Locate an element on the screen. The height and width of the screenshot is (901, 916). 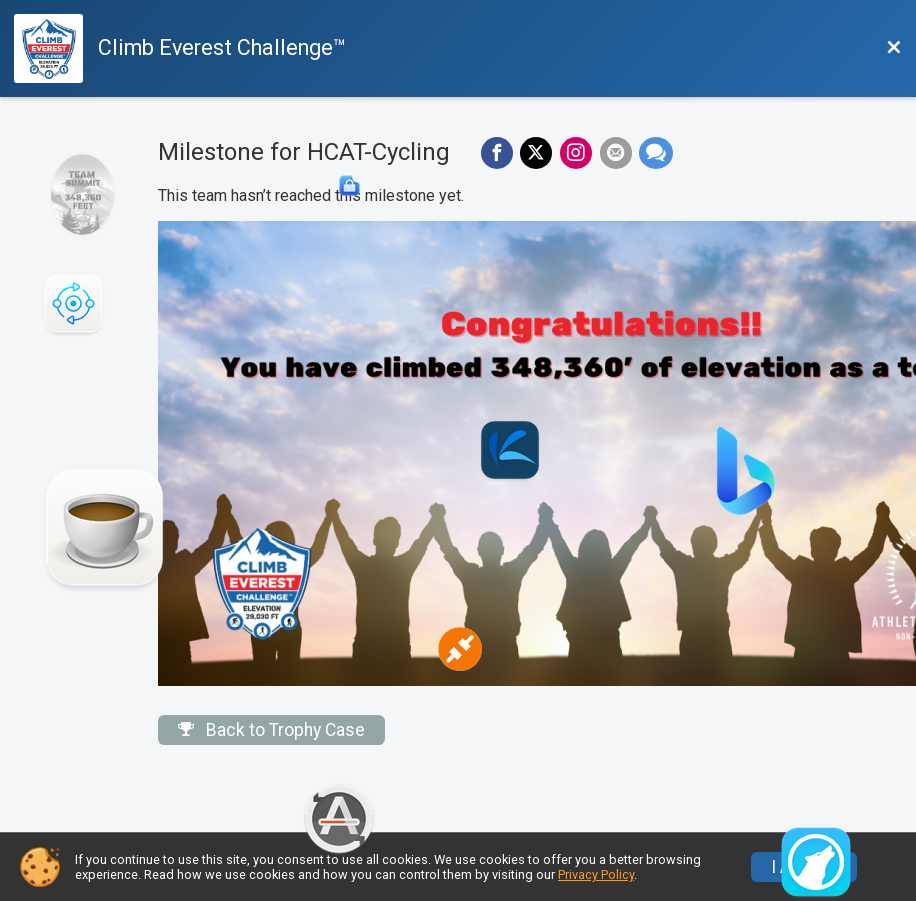
indicates a disconnected or unmounted drive is located at coordinates (460, 649).